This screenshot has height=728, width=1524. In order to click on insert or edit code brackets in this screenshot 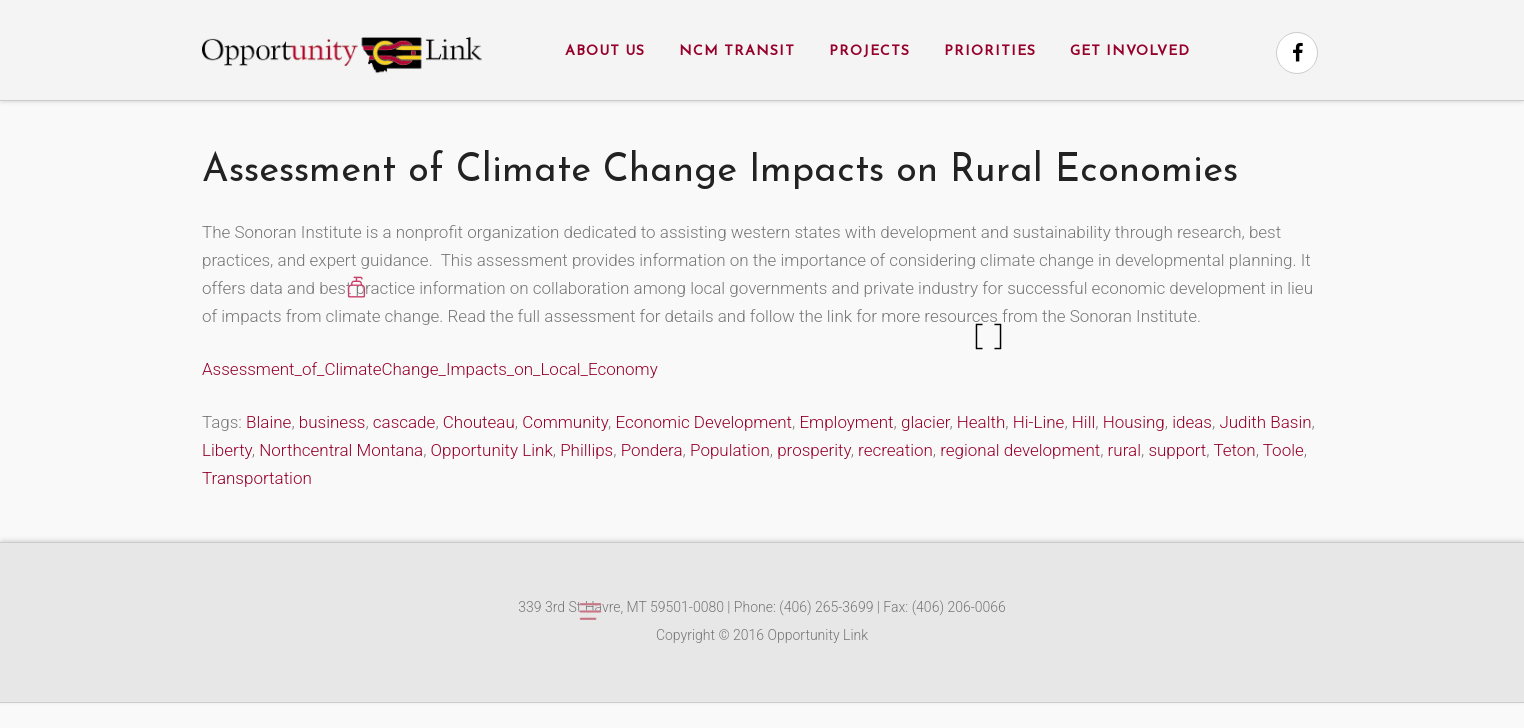, I will do `click(988, 336)`.